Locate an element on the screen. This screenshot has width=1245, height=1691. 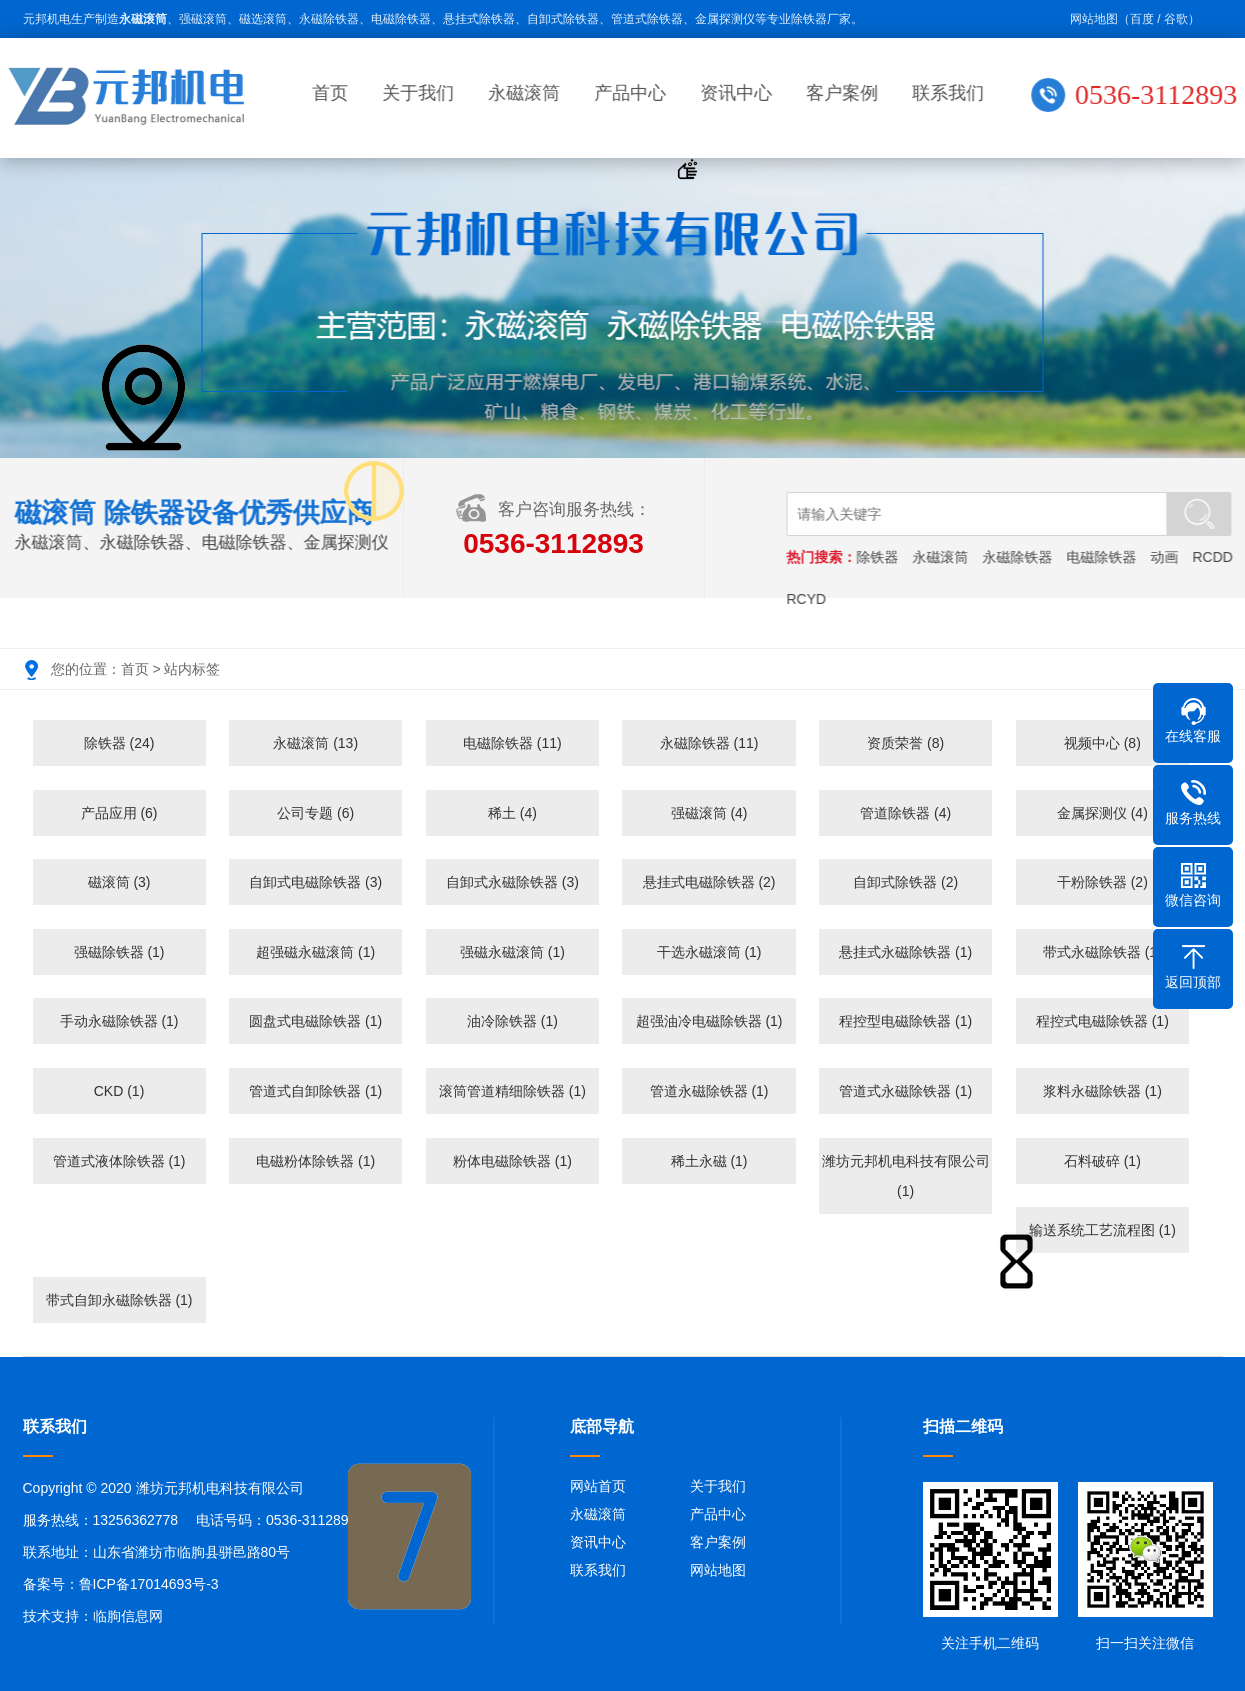
toggle between light and dark mode is located at coordinates (374, 491).